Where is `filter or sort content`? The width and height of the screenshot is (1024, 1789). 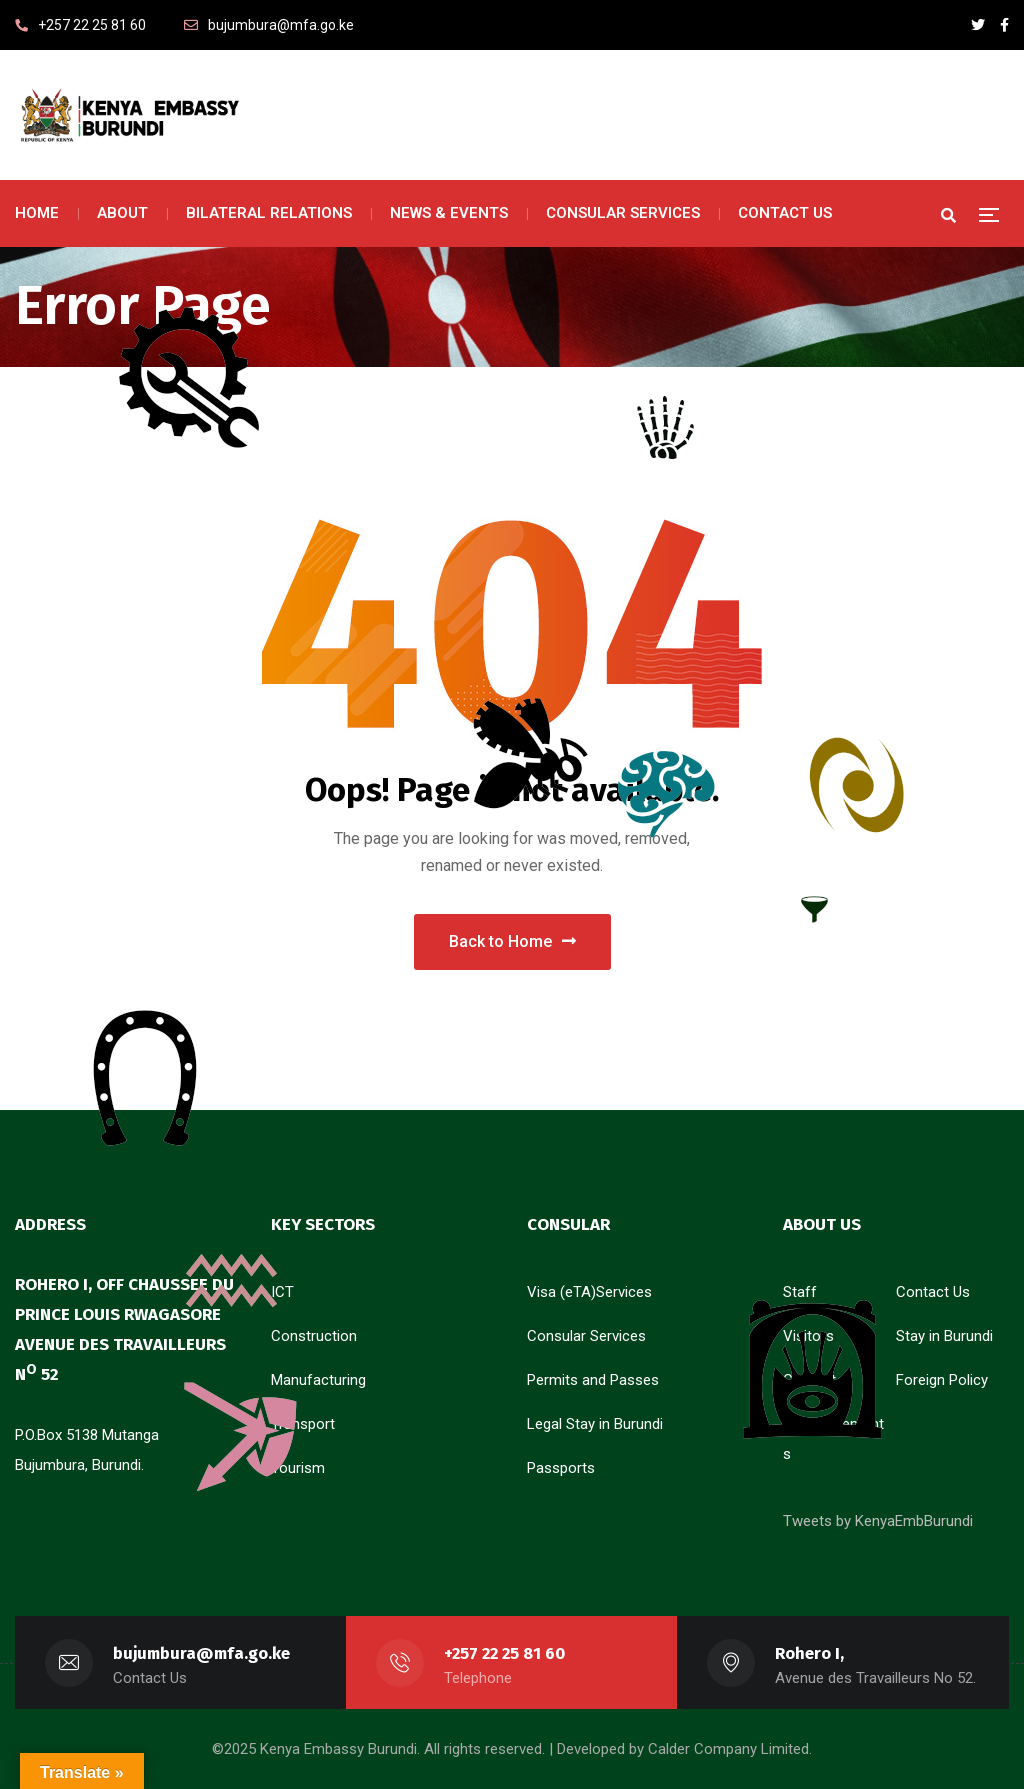 filter or sort content is located at coordinates (814, 909).